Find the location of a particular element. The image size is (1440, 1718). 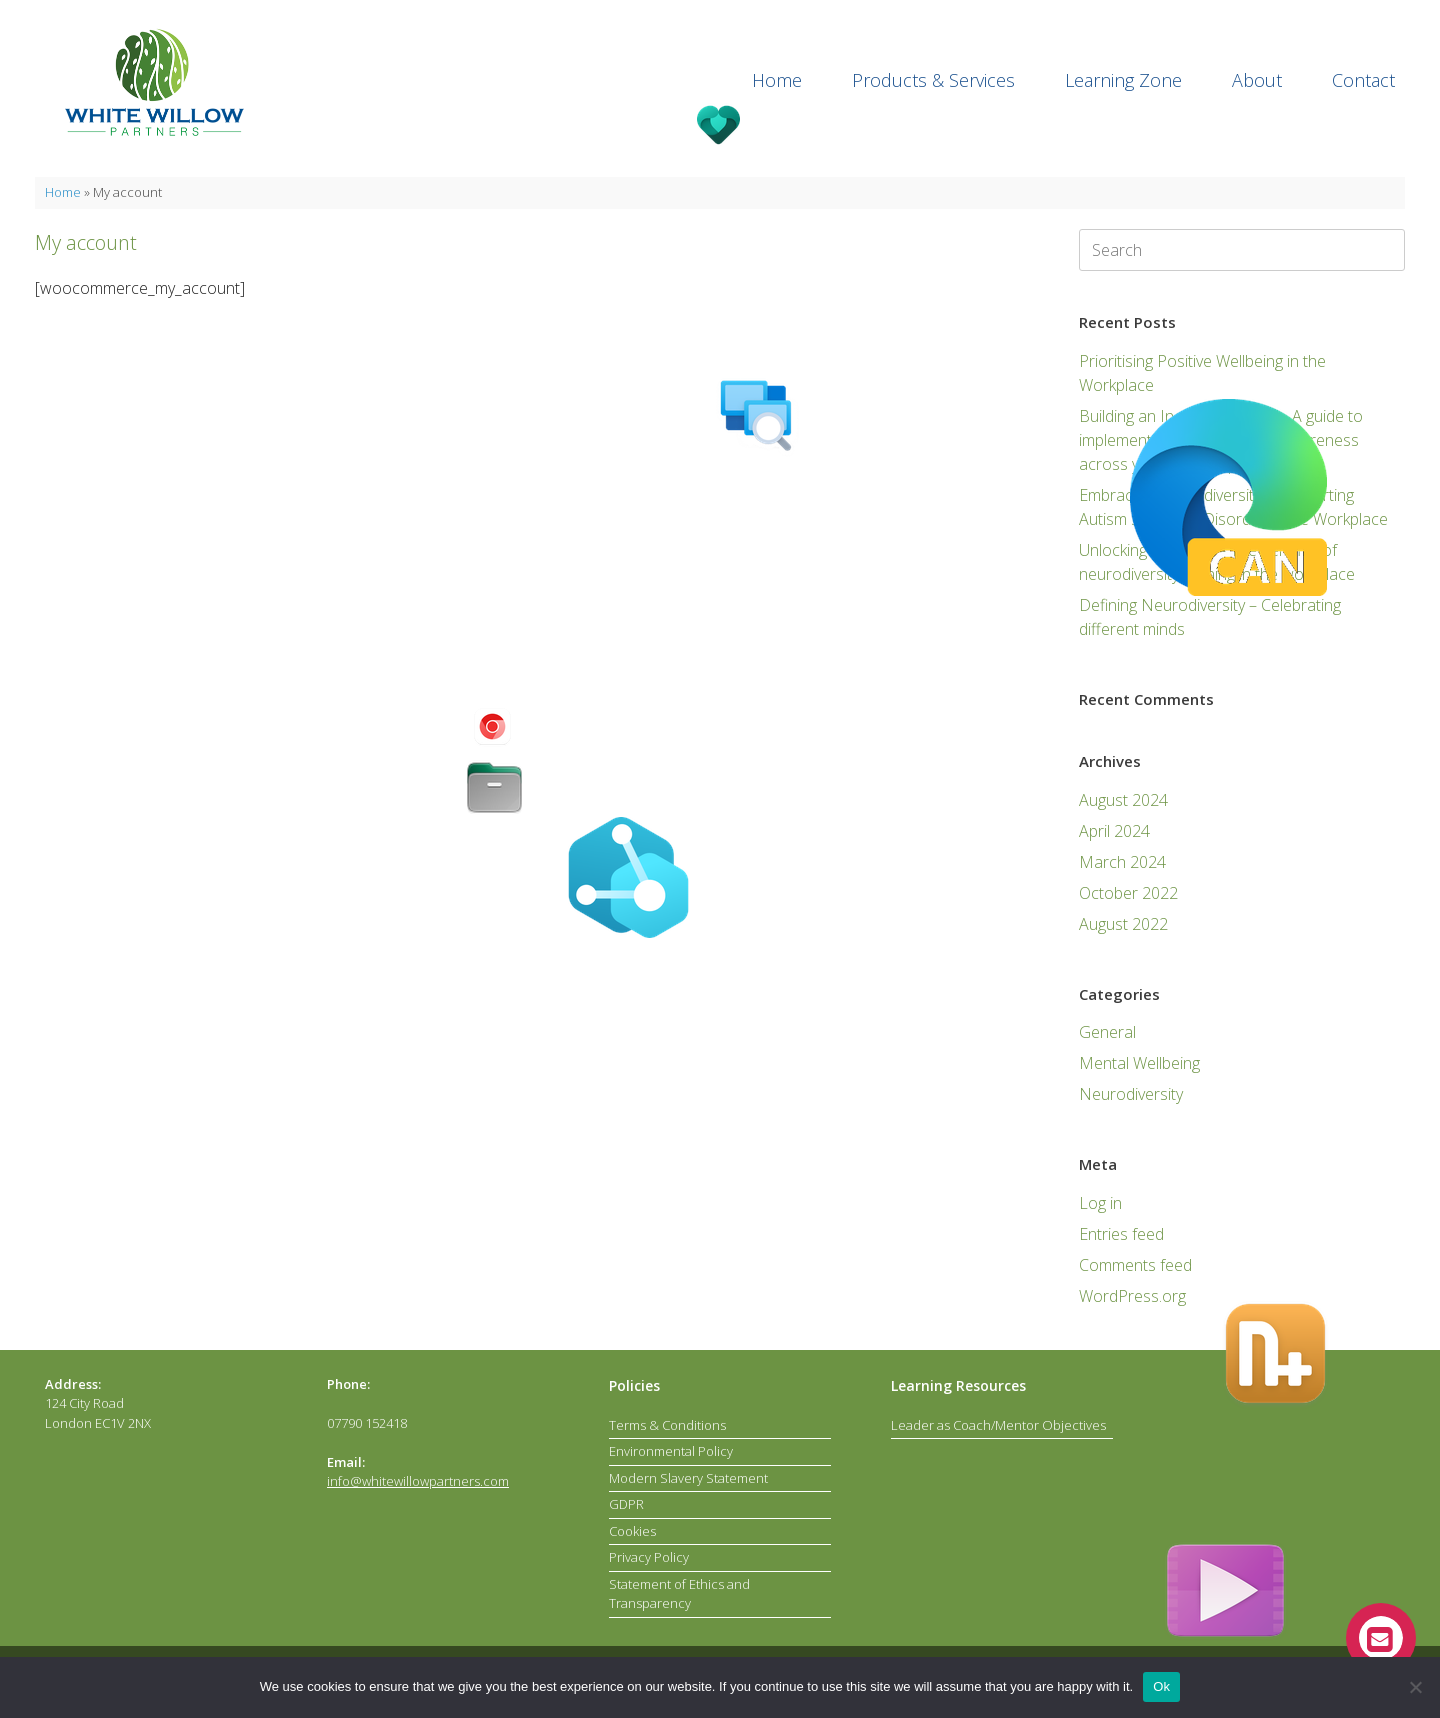

open the file manager application is located at coordinates (494, 787).